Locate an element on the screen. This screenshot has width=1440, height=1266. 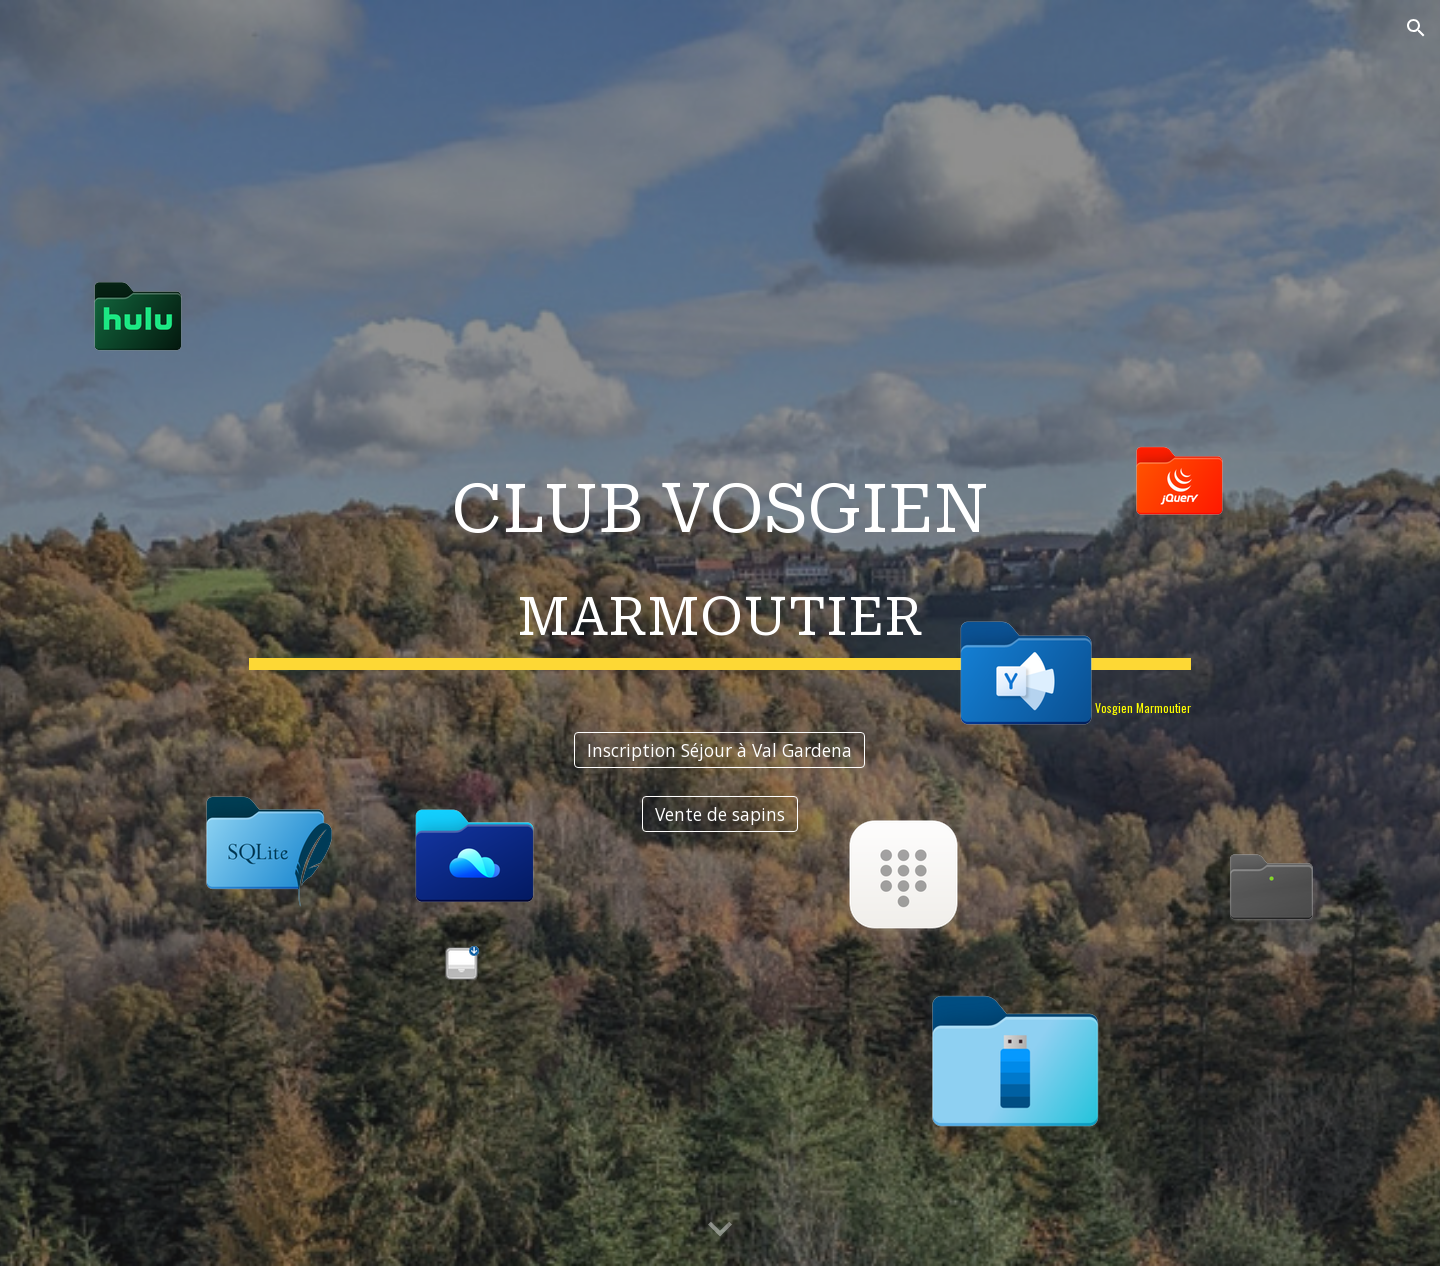
open wondershare document cloud folder is located at coordinates (474, 859).